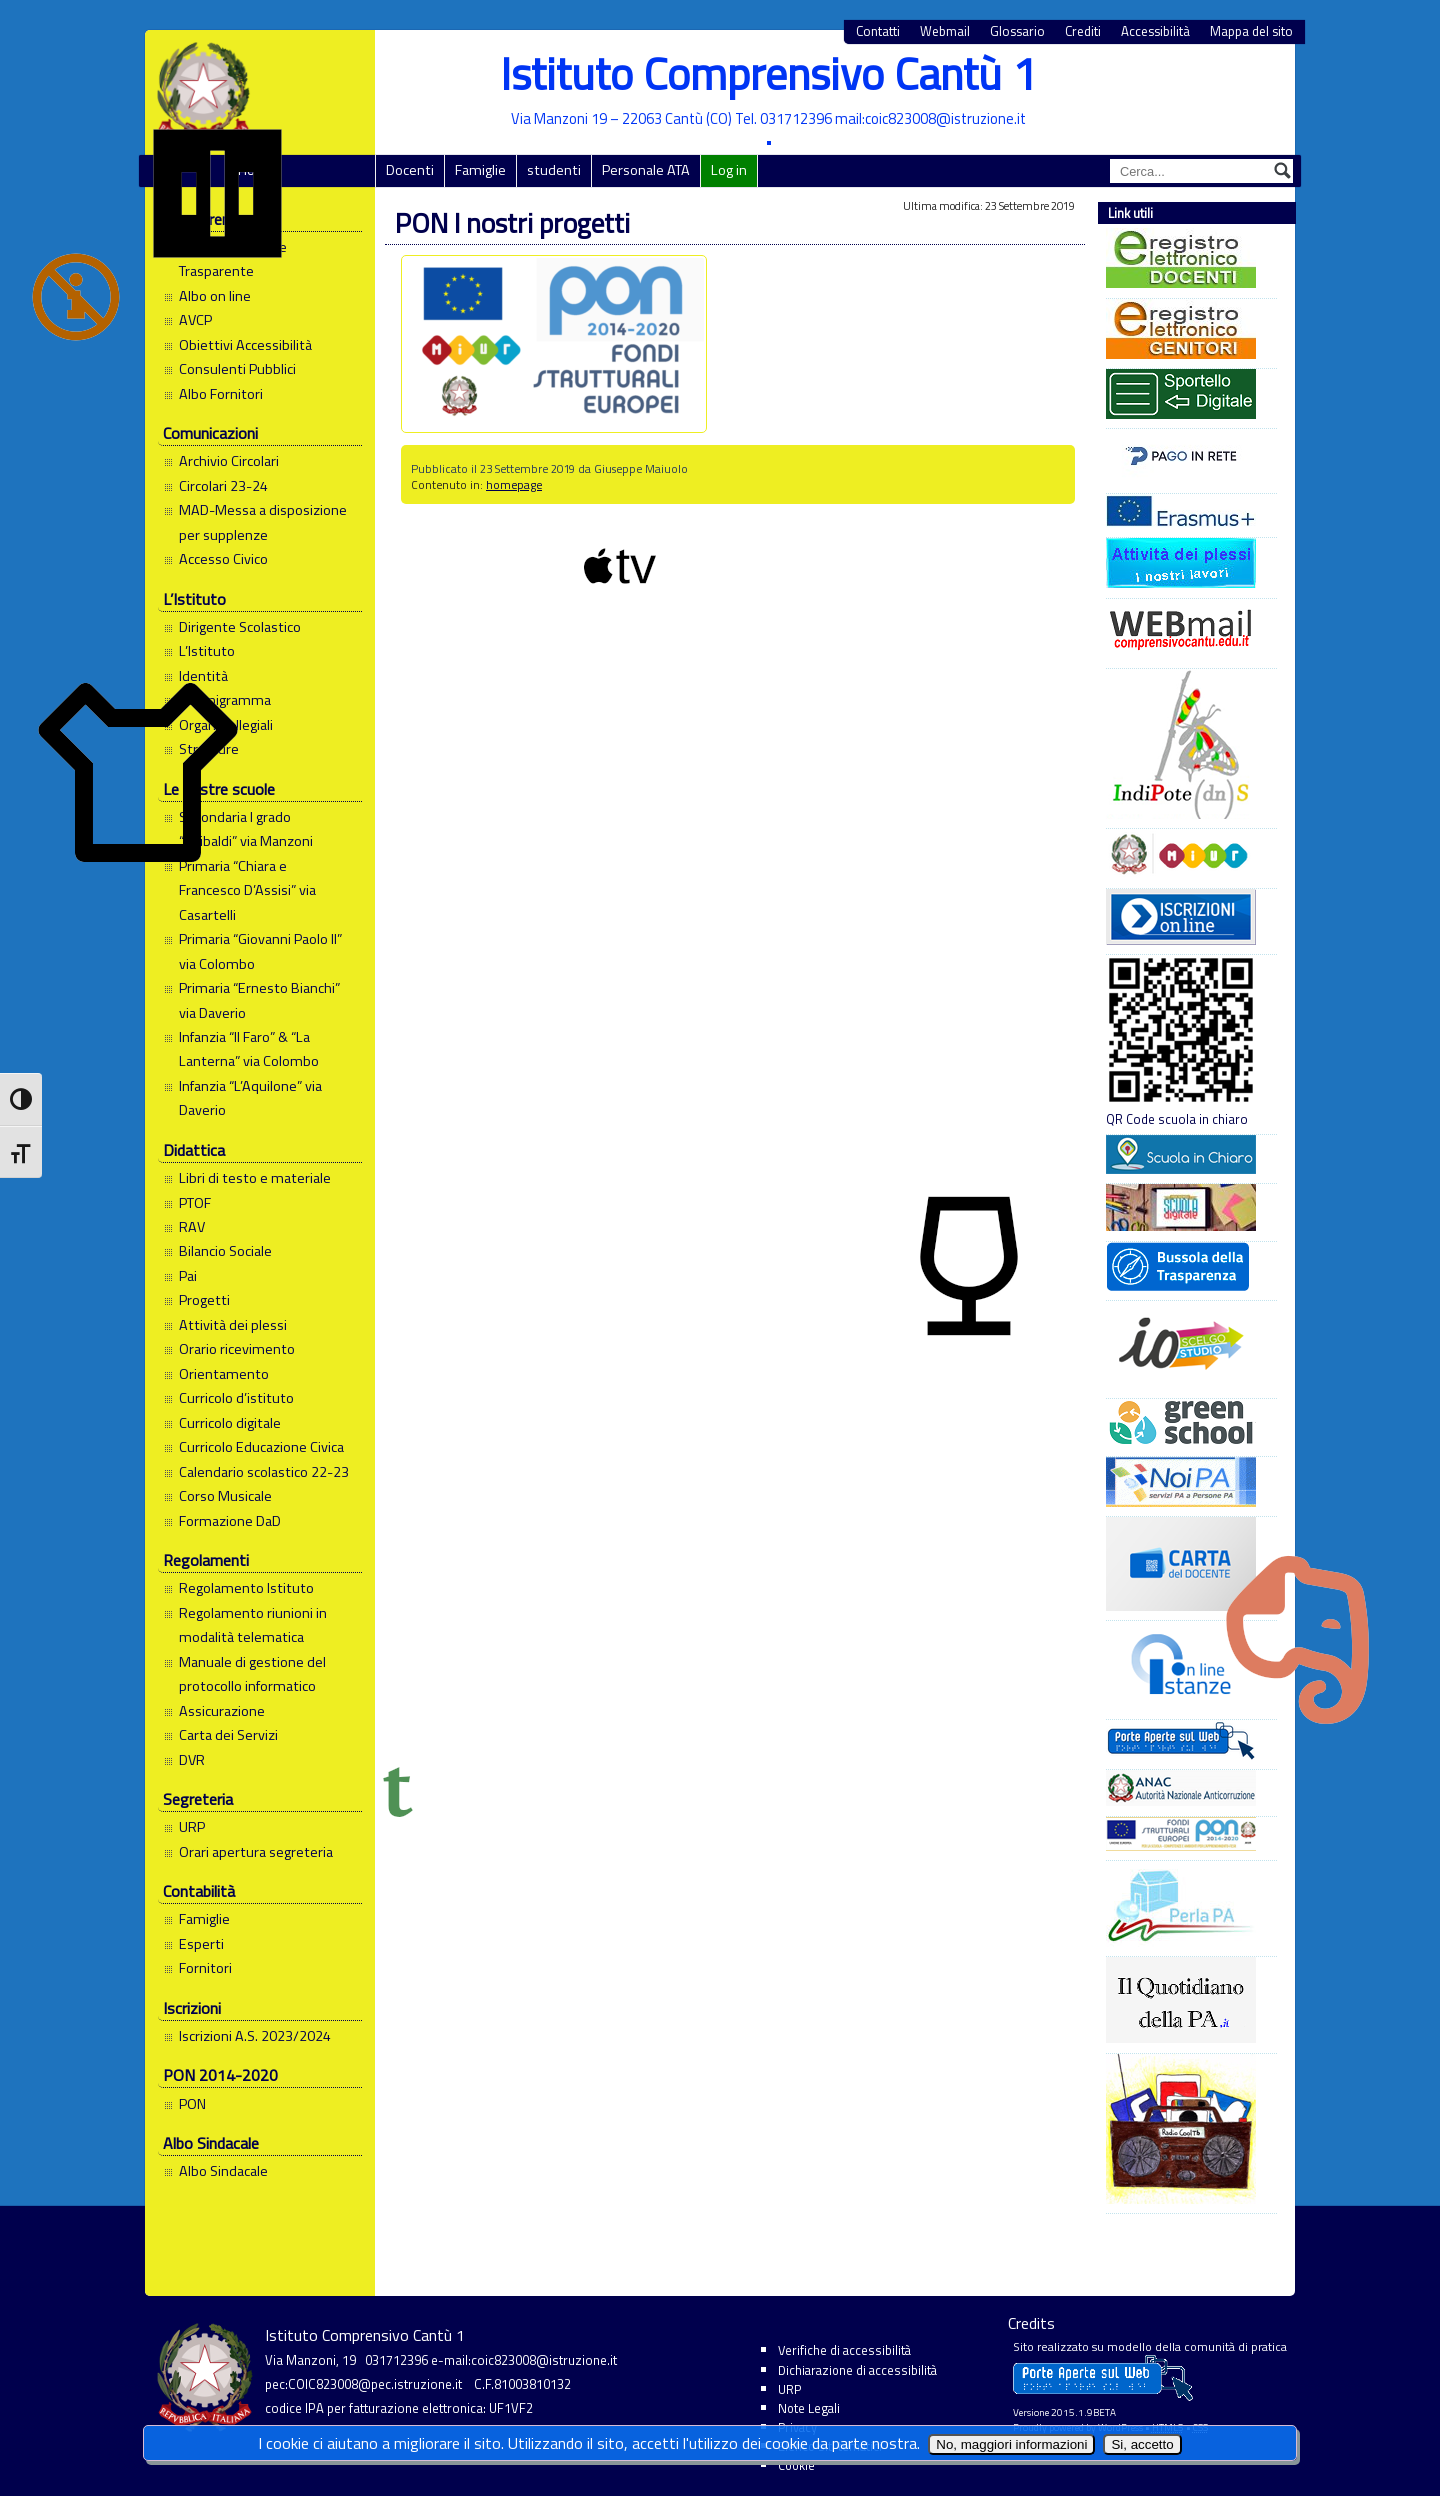 The image size is (1440, 2496). I want to click on browse wine or beverage menu, so click(969, 1266).